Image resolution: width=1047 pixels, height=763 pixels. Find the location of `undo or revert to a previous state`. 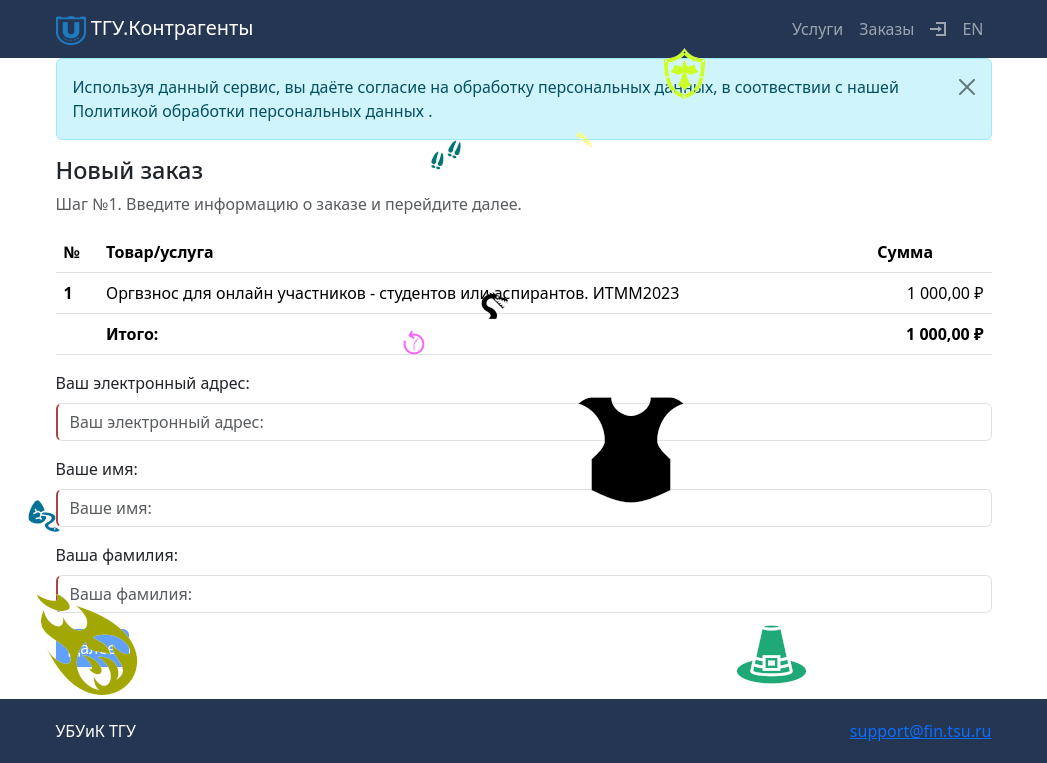

undo or revert to a previous state is located at coordinates (414, 344).